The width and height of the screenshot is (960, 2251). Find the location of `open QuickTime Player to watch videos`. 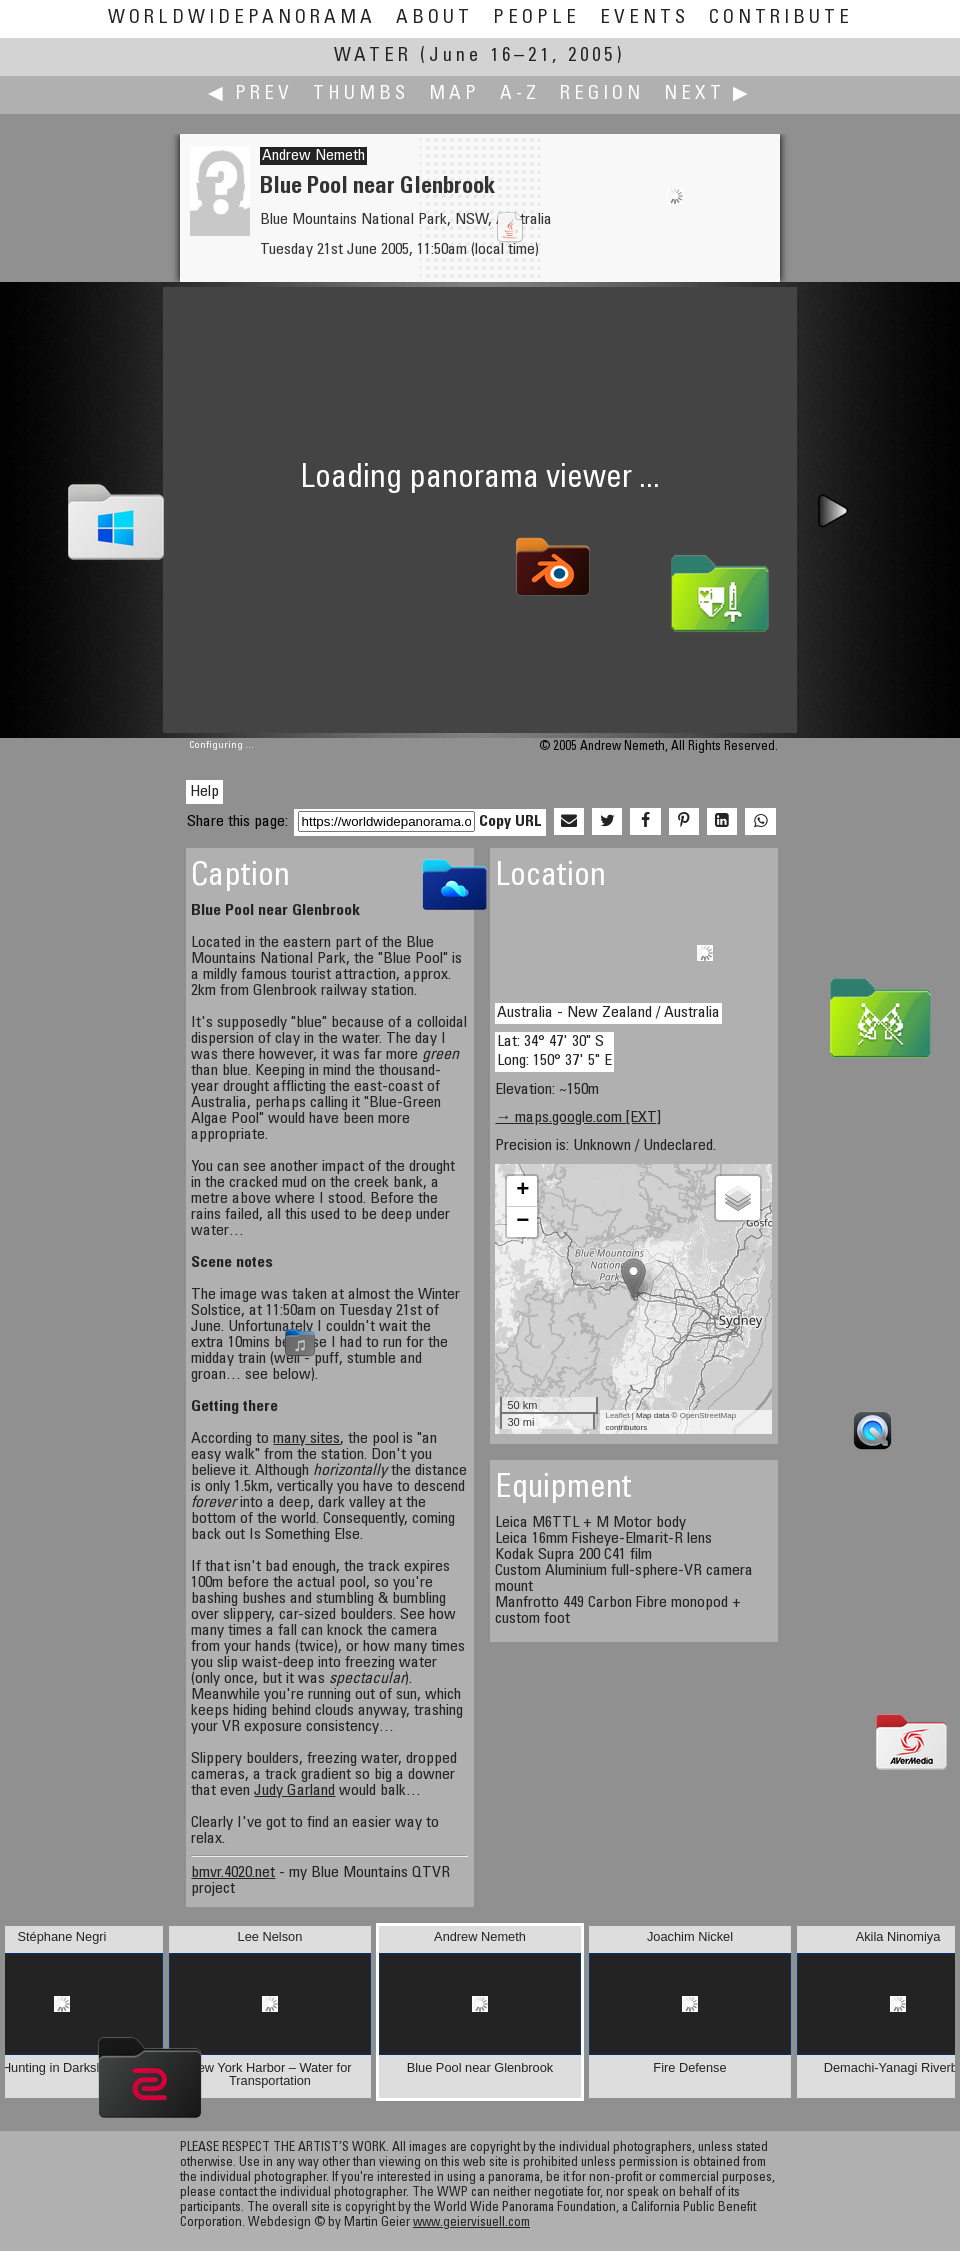

open QuickTime Player to watch videos is located at coordinates (872, 1430).